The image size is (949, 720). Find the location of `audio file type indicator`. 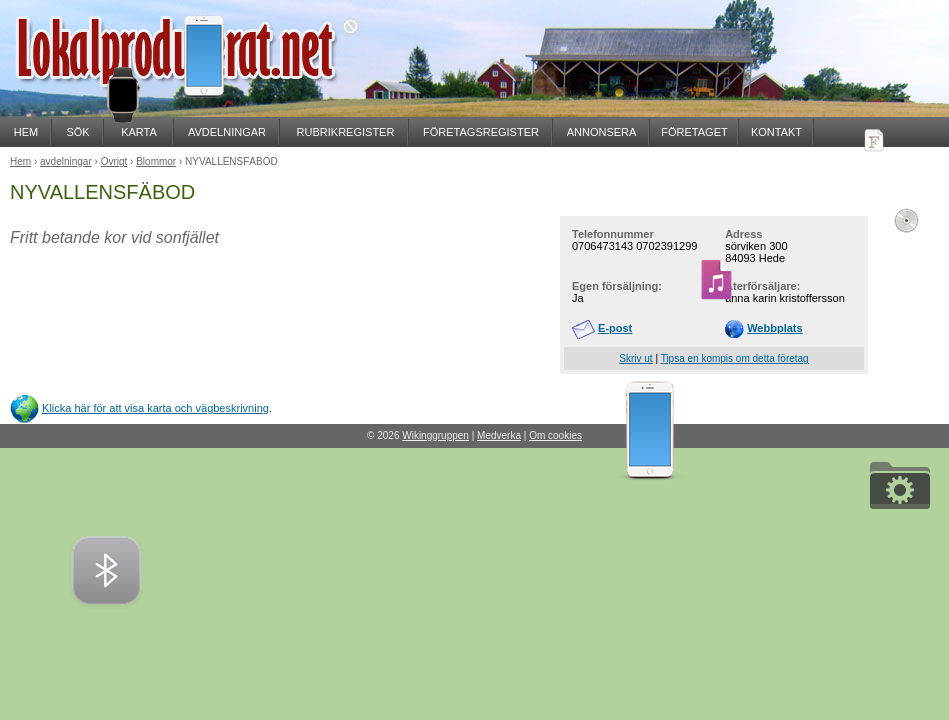

audio file type indicator is located at coordinates (716, 279).